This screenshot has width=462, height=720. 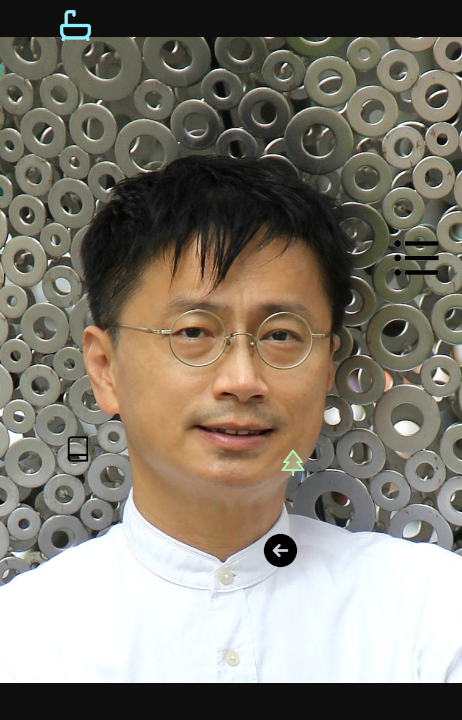 I want to click on indicates bathroom amenities available, so click(x=75, y=25).